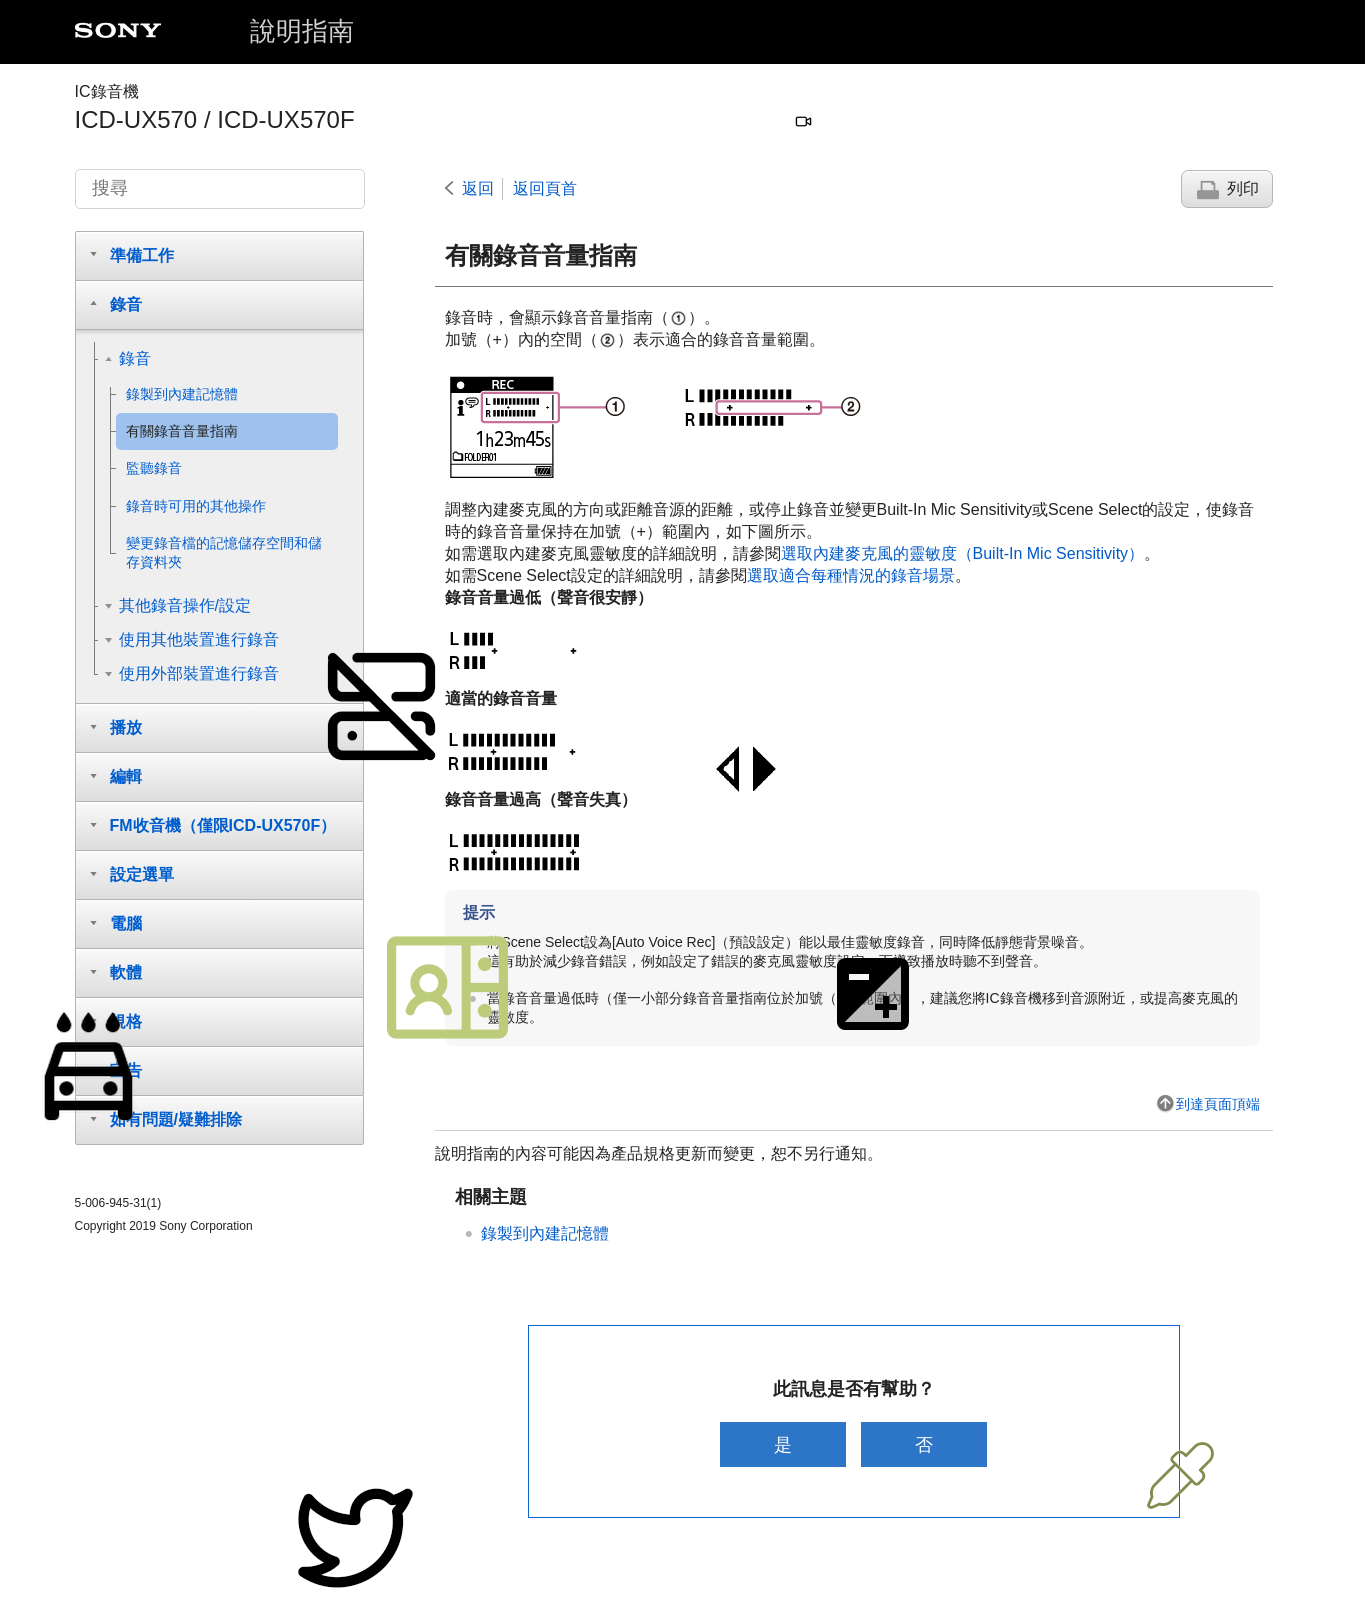 This screenshot has height=1598, width=1365. What do you see at coordinates (88, 1066) in the screenshot?
I see `find nearby car wash locations` at bounding box center [88, 1066].